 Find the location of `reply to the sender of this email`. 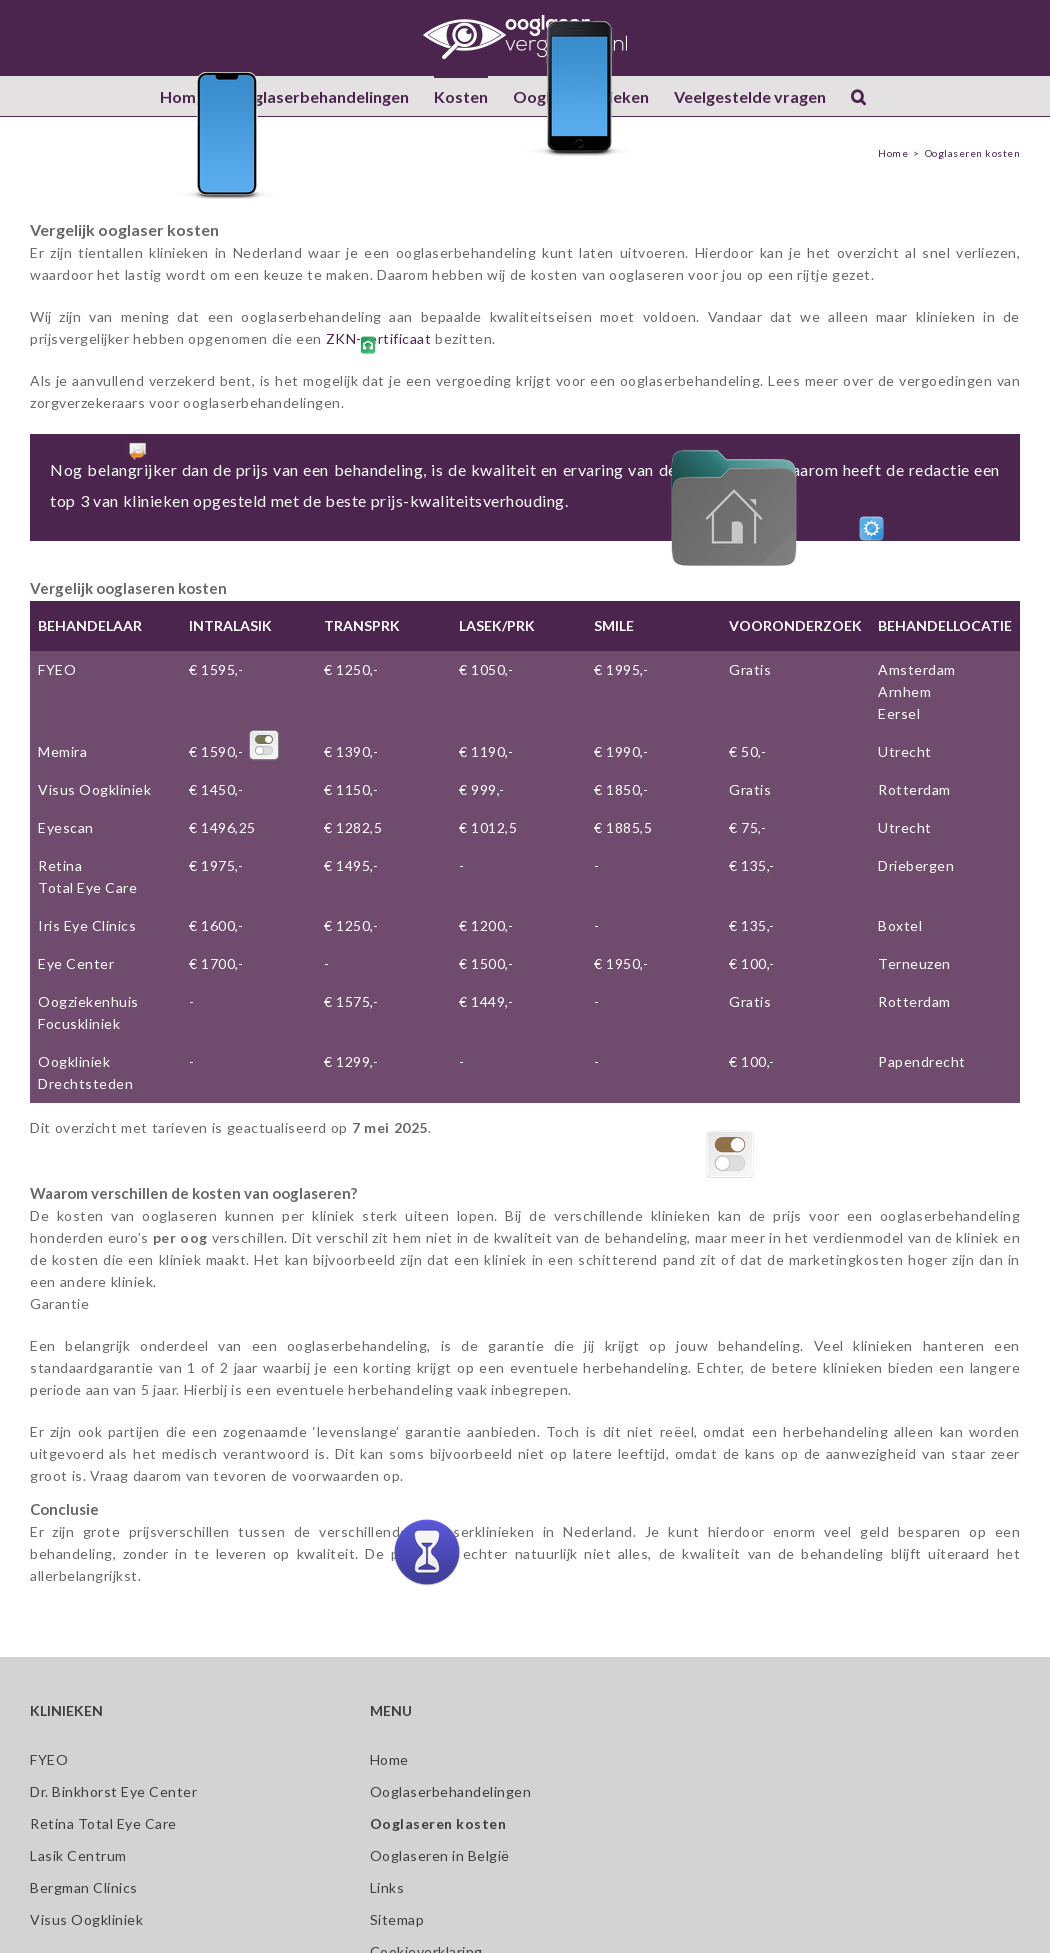

reply to the sender of this email is located at coordinates (137, 449).